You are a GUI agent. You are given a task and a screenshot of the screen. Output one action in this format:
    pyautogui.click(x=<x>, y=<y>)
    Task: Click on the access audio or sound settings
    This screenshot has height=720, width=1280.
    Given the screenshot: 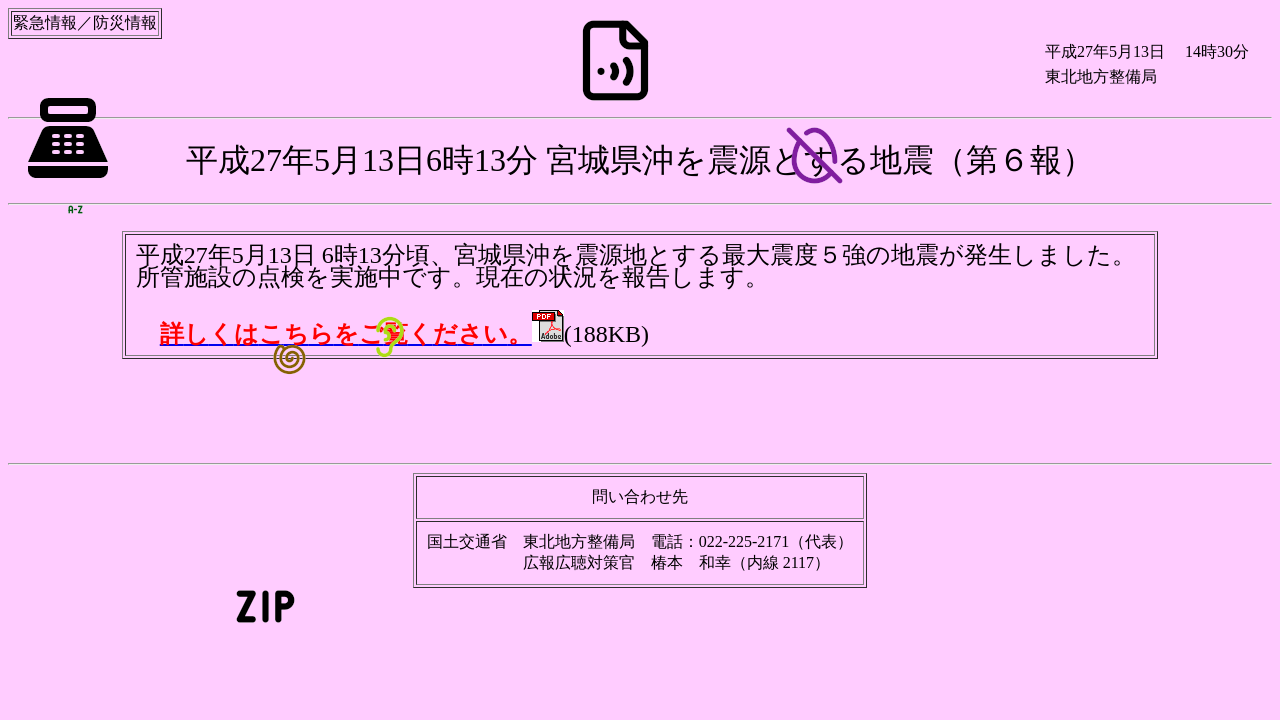 What is the action you would take?
    pyautogui.click(x=389, y=337)
    